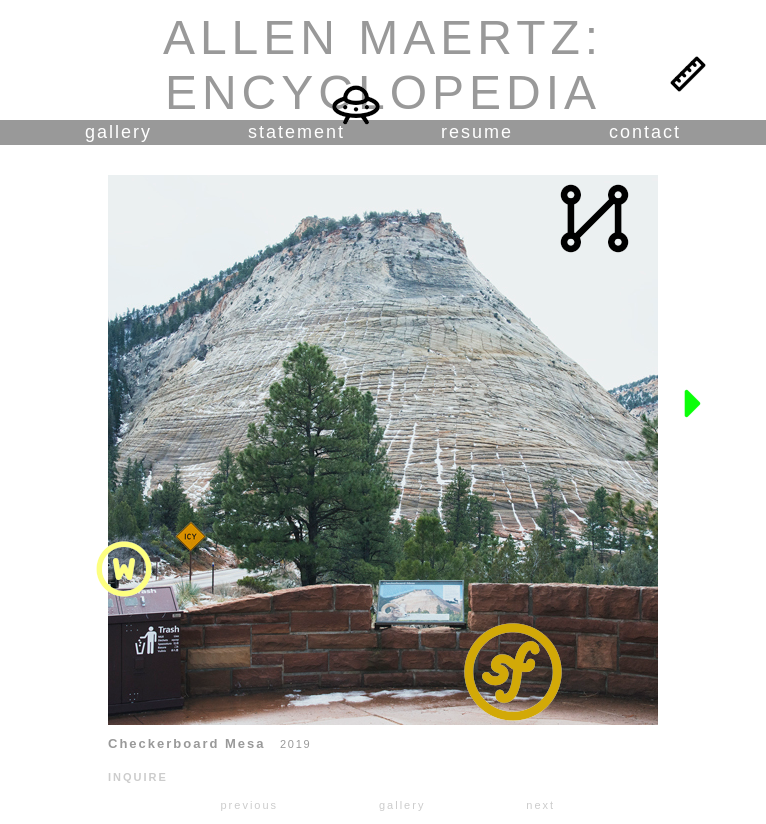 This screenshot has height=824, width=766. Describe the element at coordinates (594, 218) in the screenshot. I see `connect nodes or data points` at that location.